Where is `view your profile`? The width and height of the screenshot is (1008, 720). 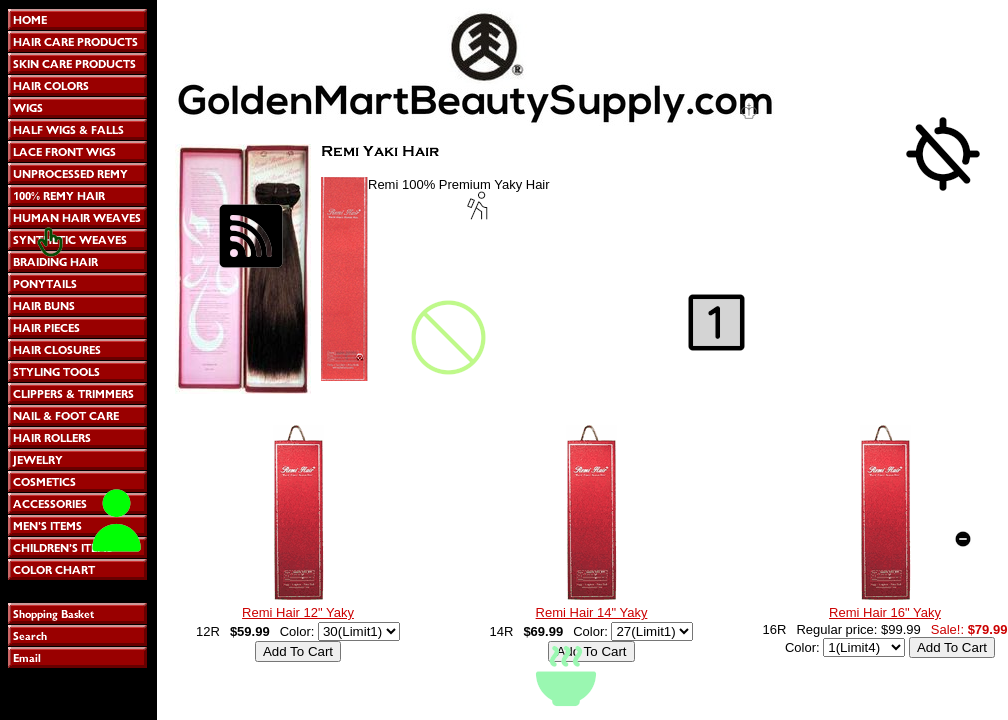 view your profile is located at coordinates (116, 520).